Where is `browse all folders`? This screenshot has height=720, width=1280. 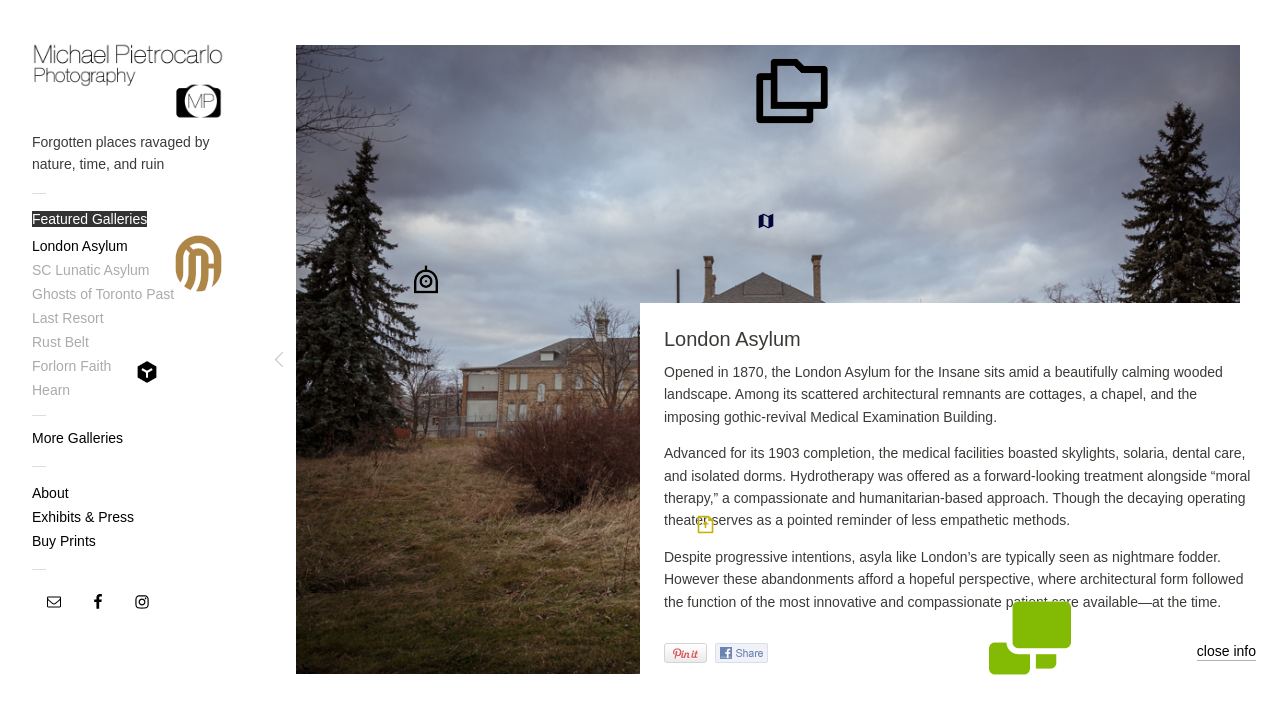 browse all folders is located at coordinates (792, 91).